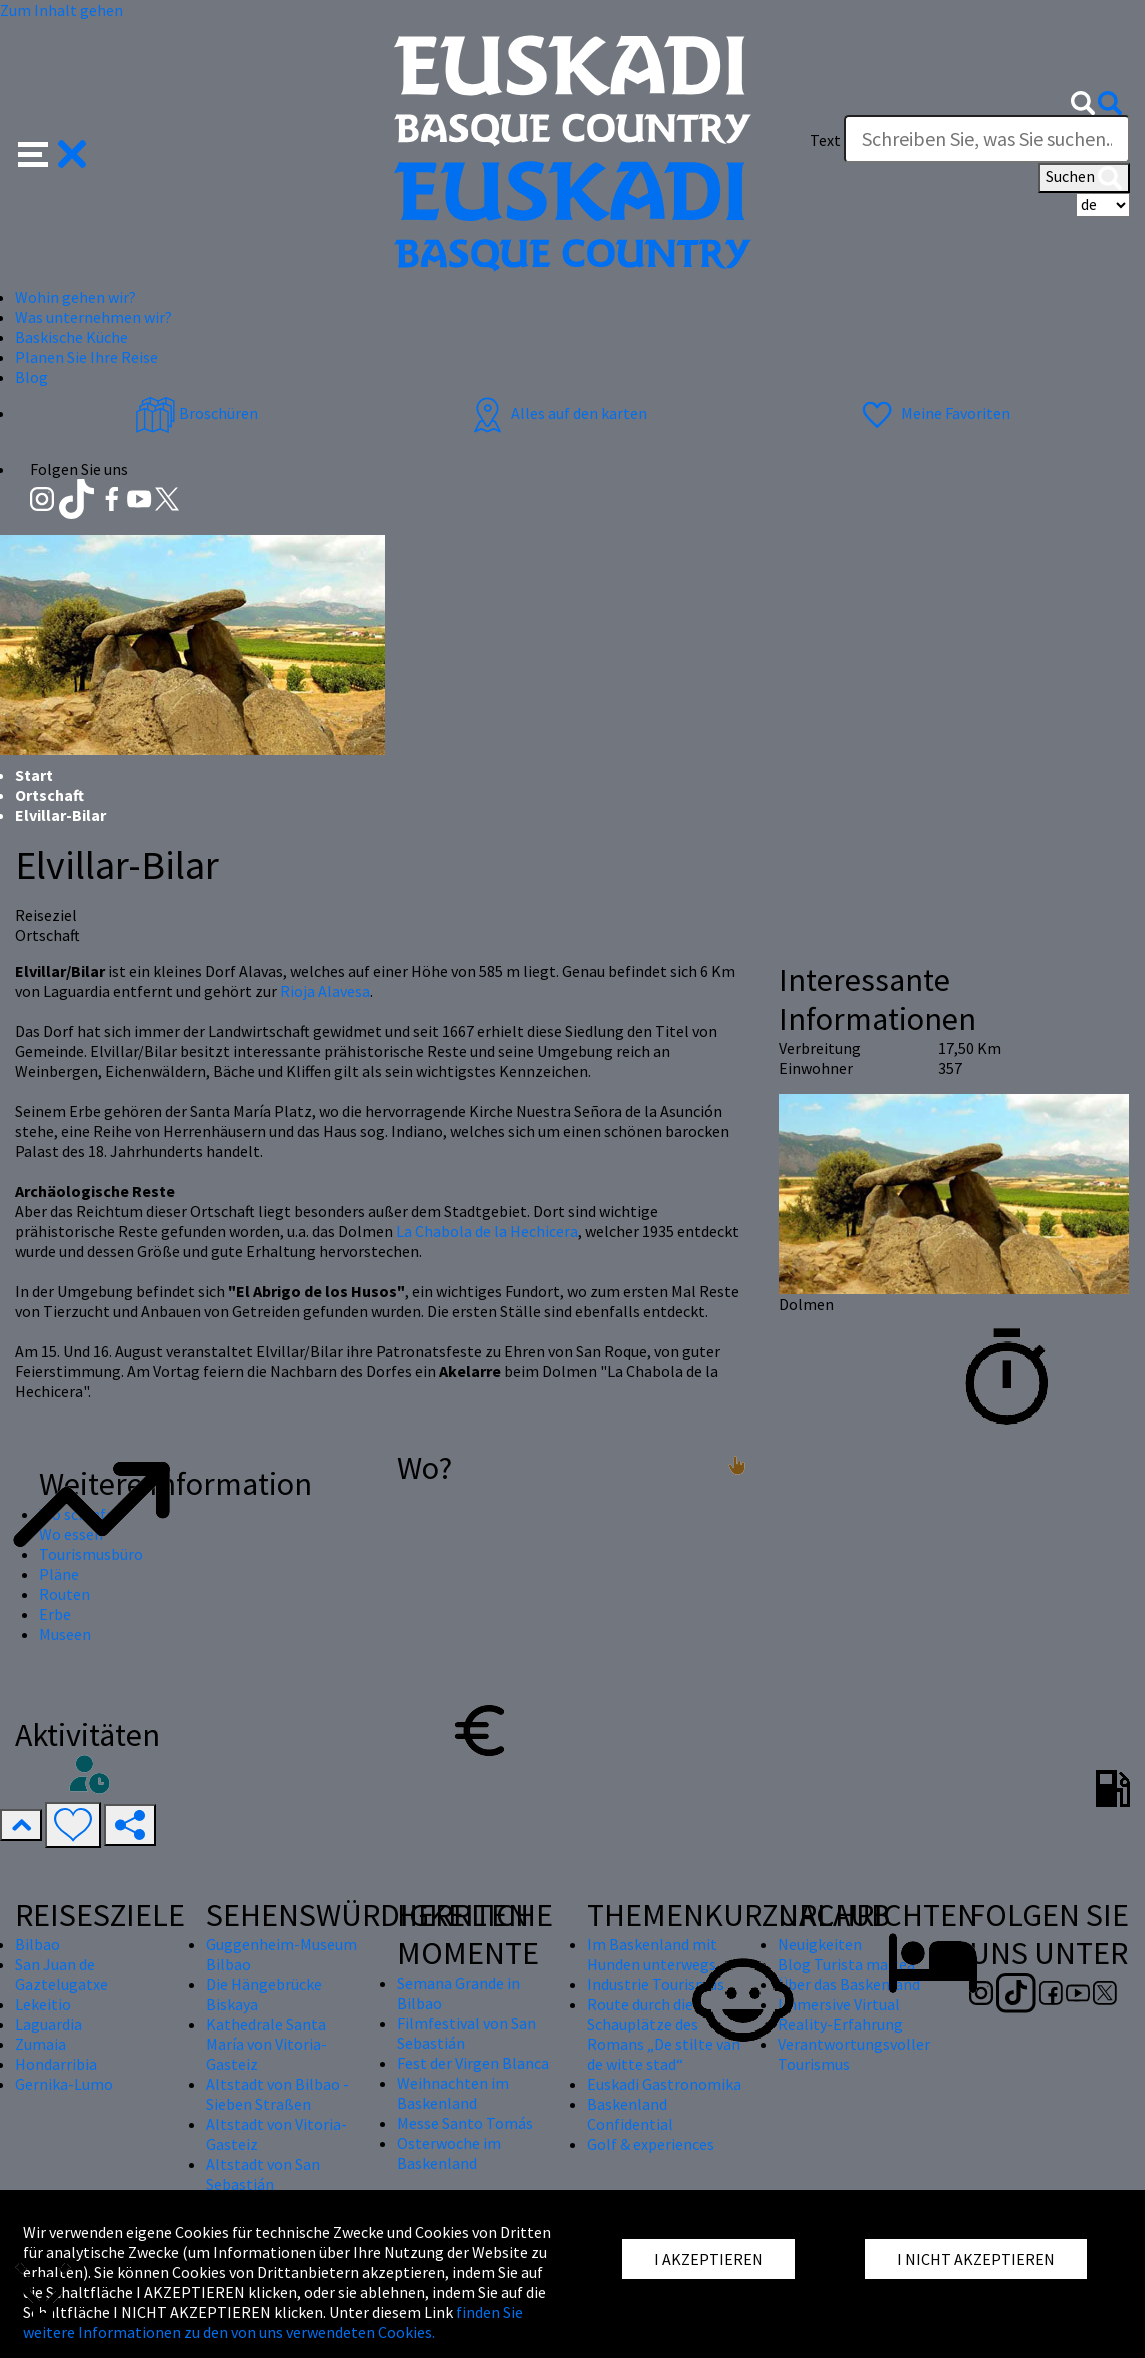 Image resolution: width=1145 pixels, height=2358 pixels. Describe the element at coordinates (43, 2287) in the screenshot. I see `highlight selected text` at that location.